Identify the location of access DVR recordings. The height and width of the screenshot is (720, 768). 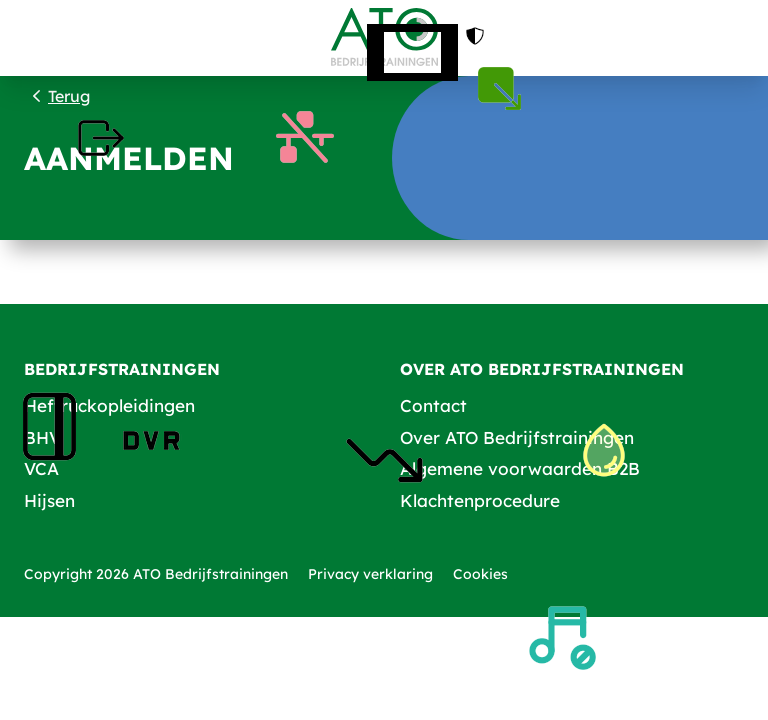
(151, 440).